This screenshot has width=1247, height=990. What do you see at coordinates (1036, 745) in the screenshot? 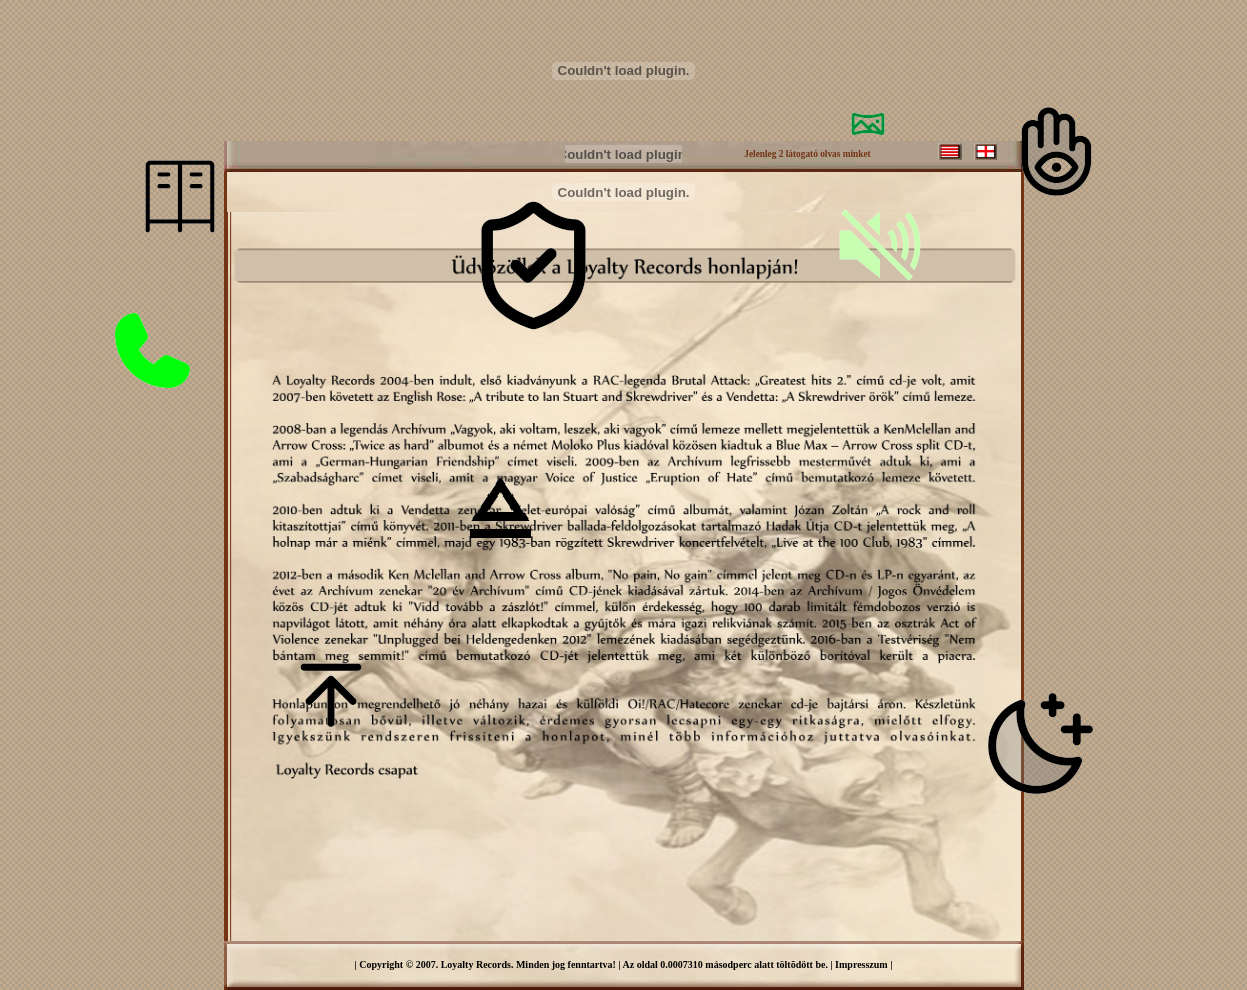
I see `toggle dark mode or night theme` at bounding box center [1036, 745].